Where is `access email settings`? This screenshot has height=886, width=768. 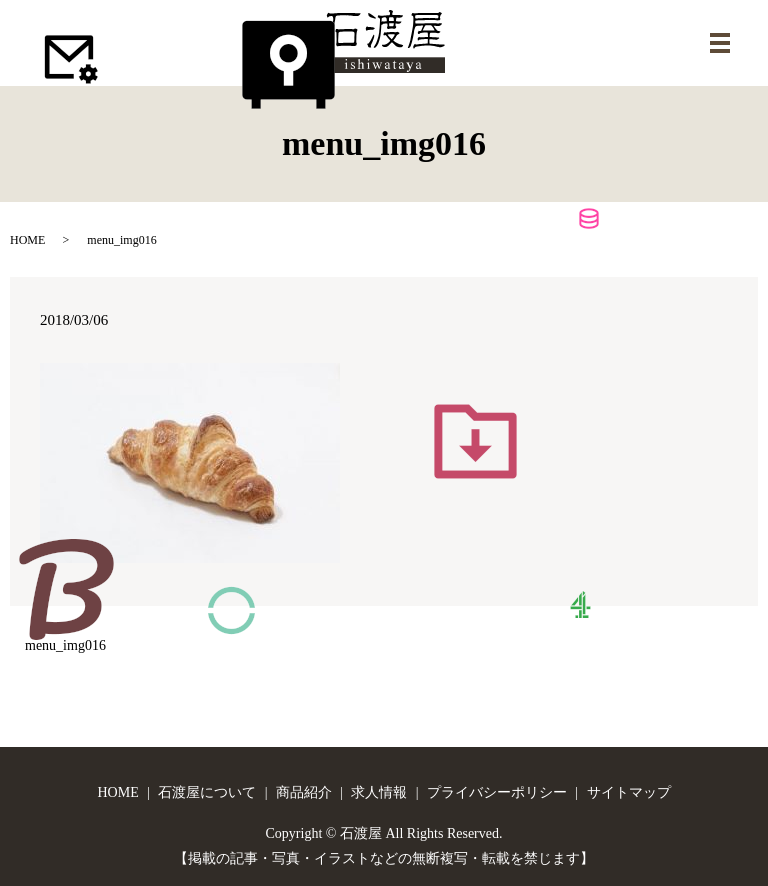
access email settings is located at coordinates (69, 57).